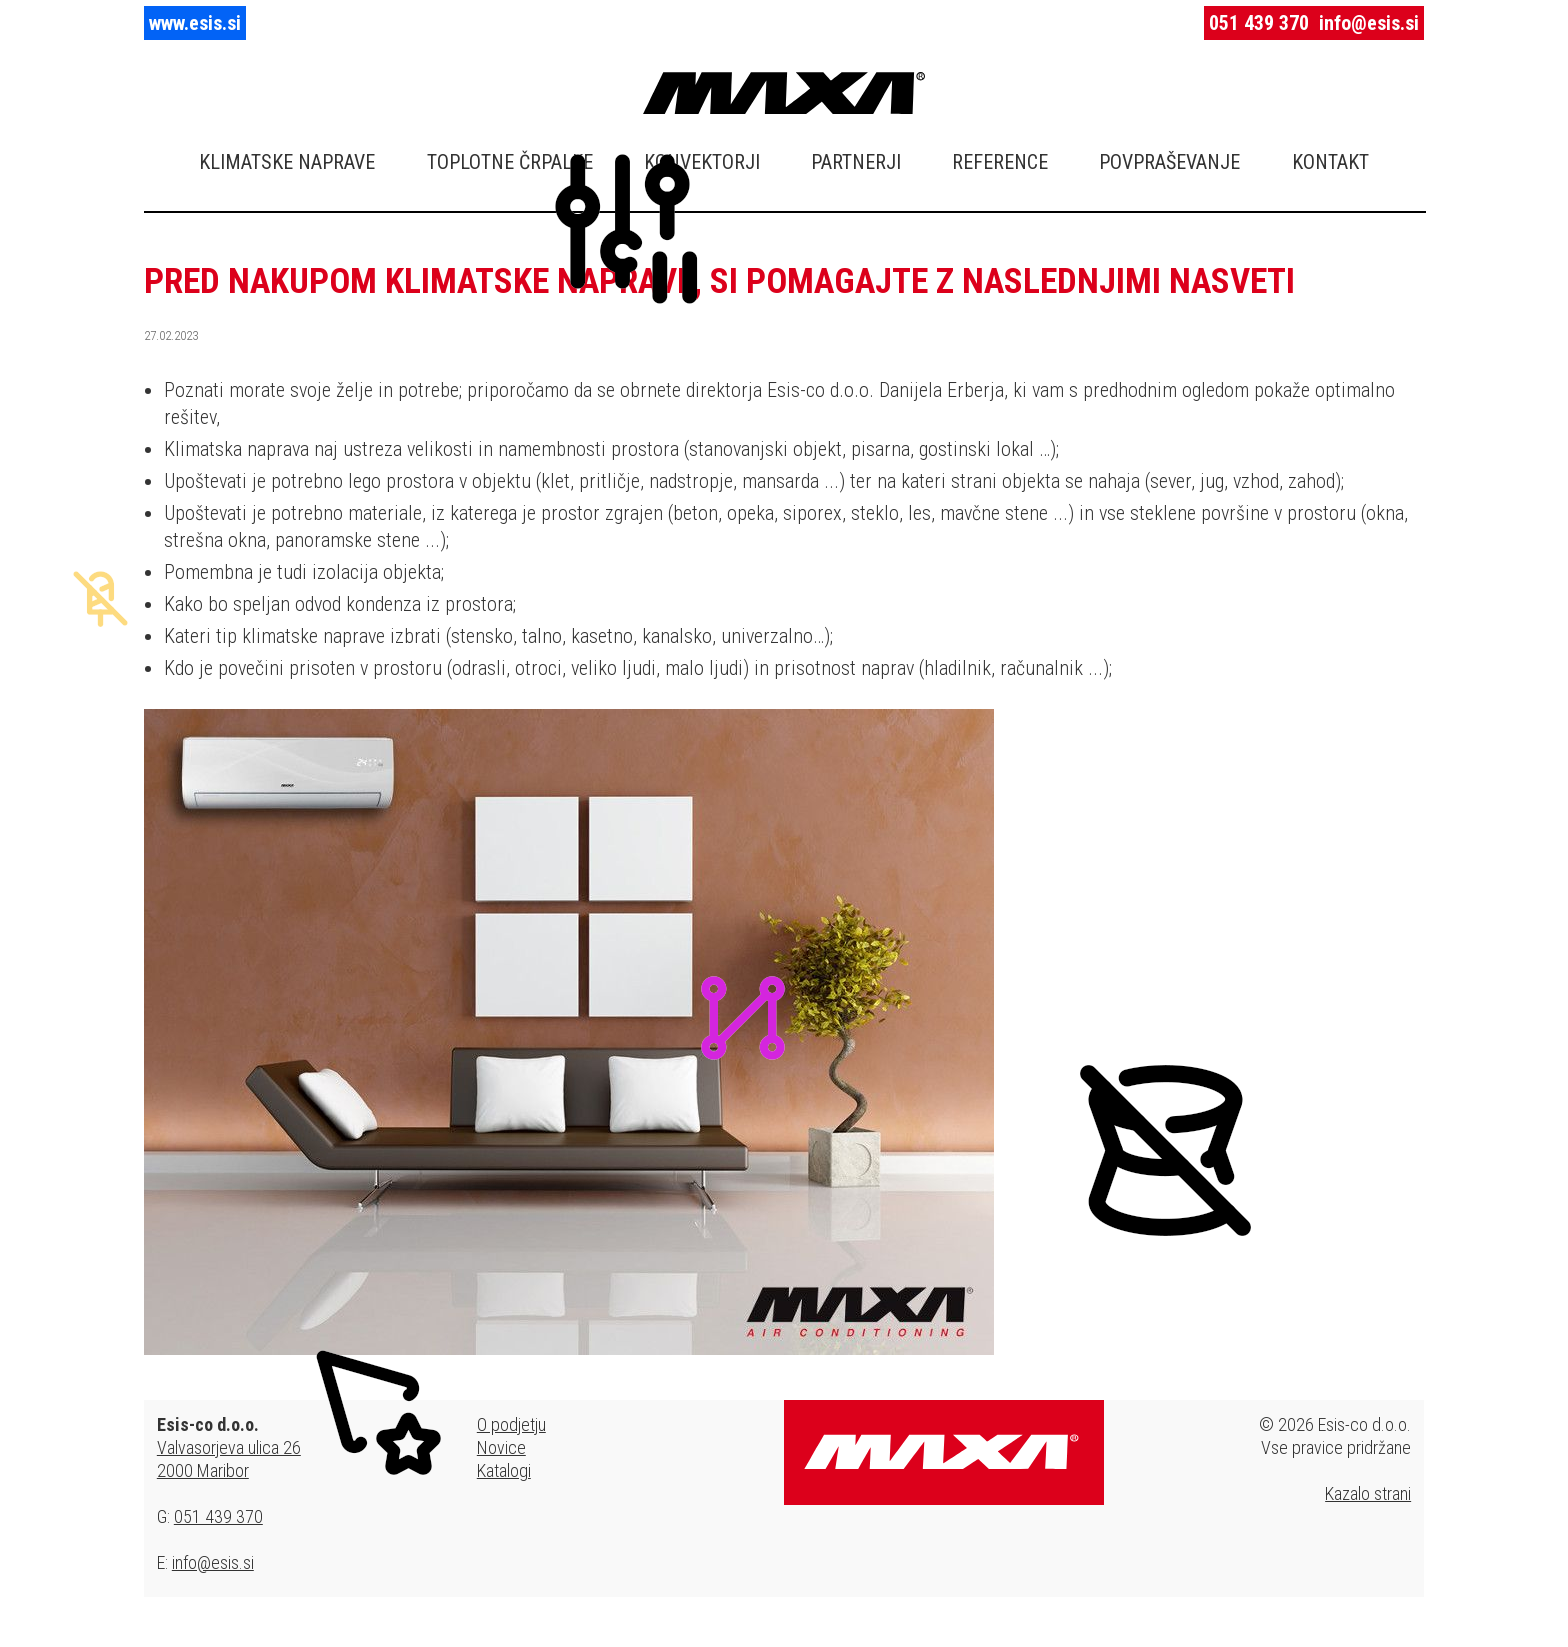 This screenshot has height=1647, width=1568. What do you see at coordinates (743, 1018) in the screenshot?
I see `connect nodes or data points` at bounding box center [743, 1018].